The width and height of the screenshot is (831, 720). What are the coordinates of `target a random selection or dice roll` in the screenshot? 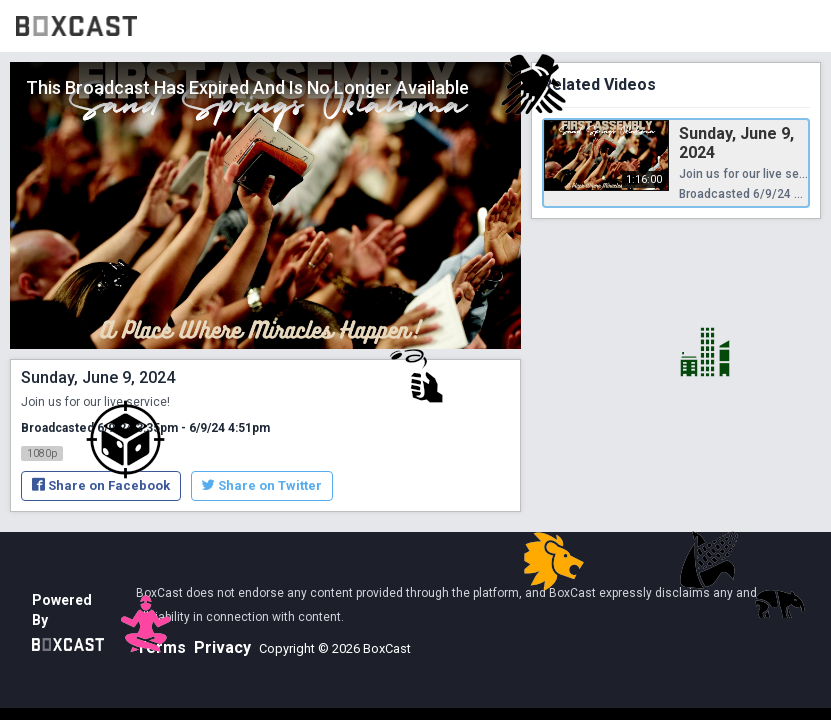 It's located at (125, 439).